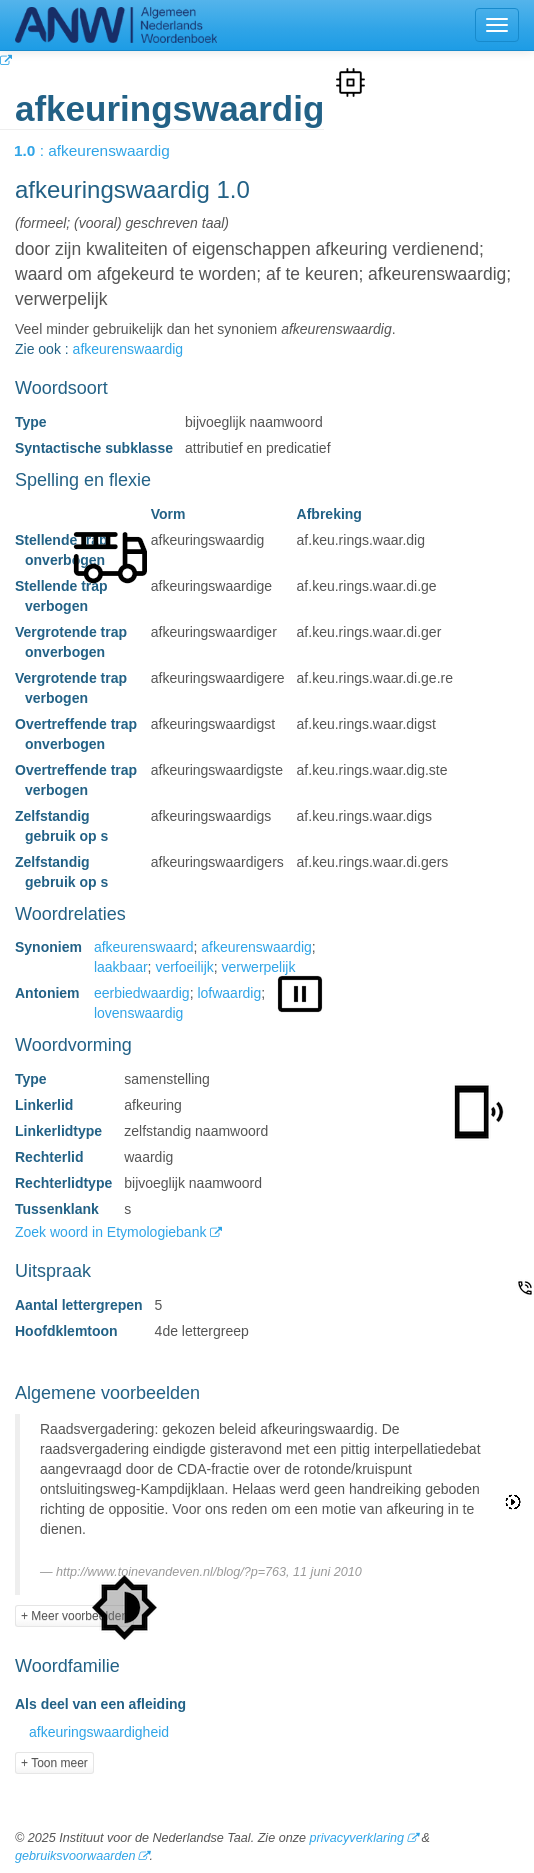  Describe the element at coordinates (525, 1288) in the screenshot. I see `indicates an active phone call in progress` at that location.